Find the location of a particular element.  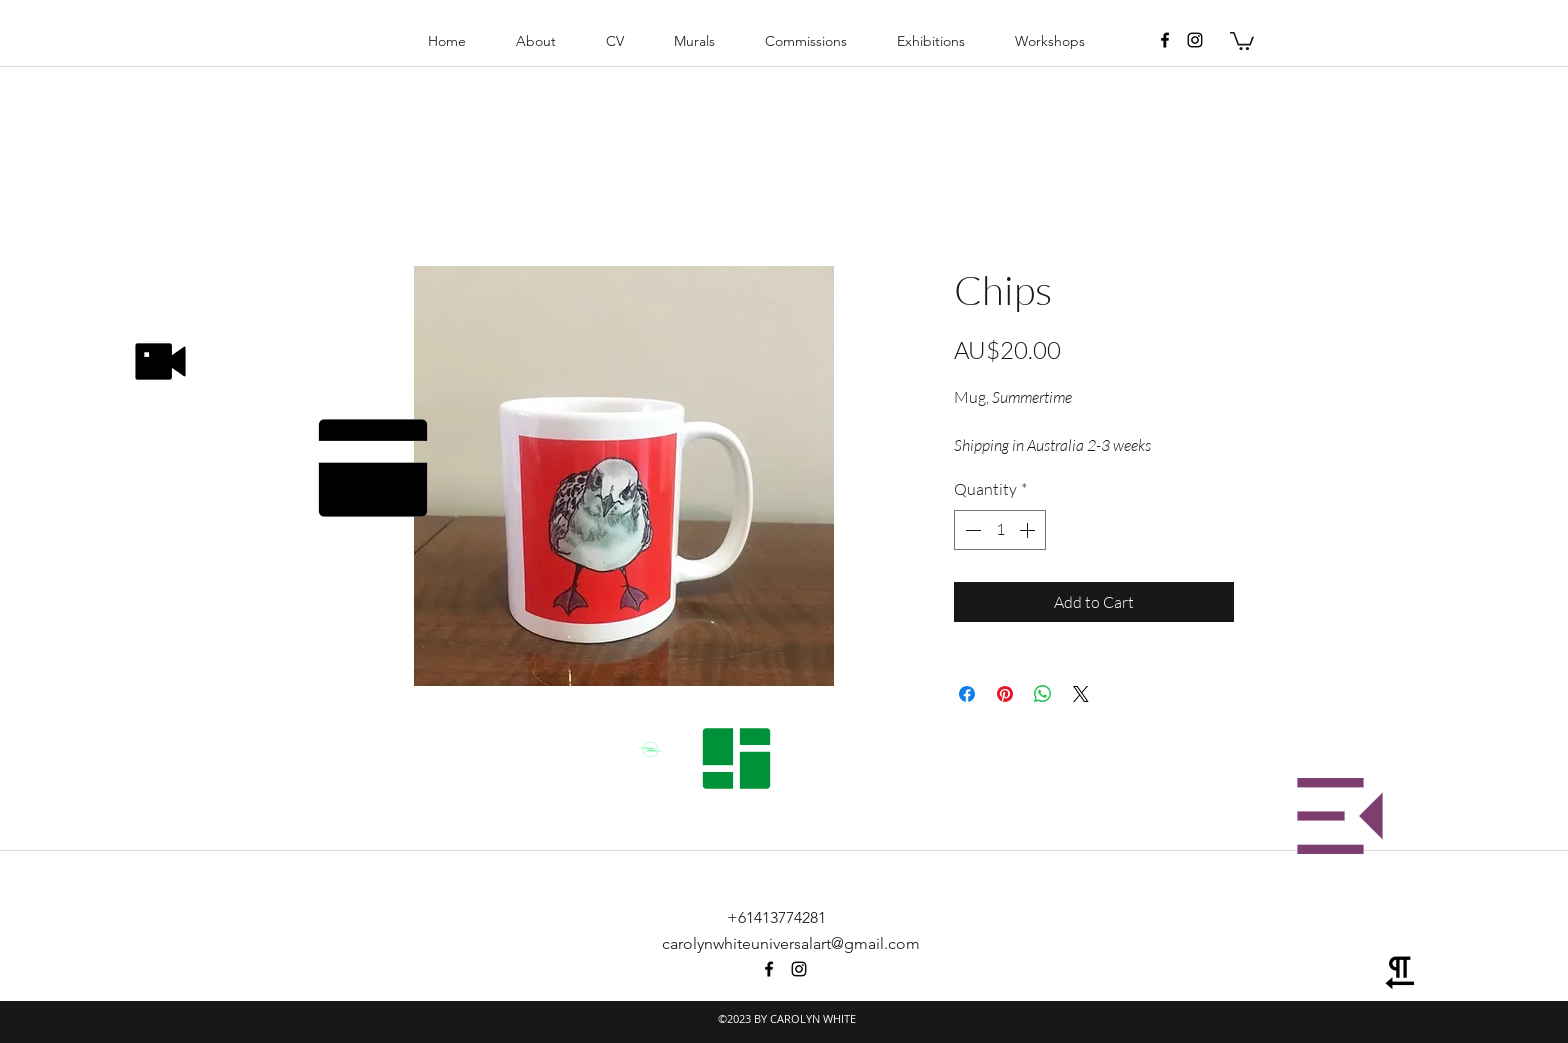

start recording a video is located at coordinates (160, 361).